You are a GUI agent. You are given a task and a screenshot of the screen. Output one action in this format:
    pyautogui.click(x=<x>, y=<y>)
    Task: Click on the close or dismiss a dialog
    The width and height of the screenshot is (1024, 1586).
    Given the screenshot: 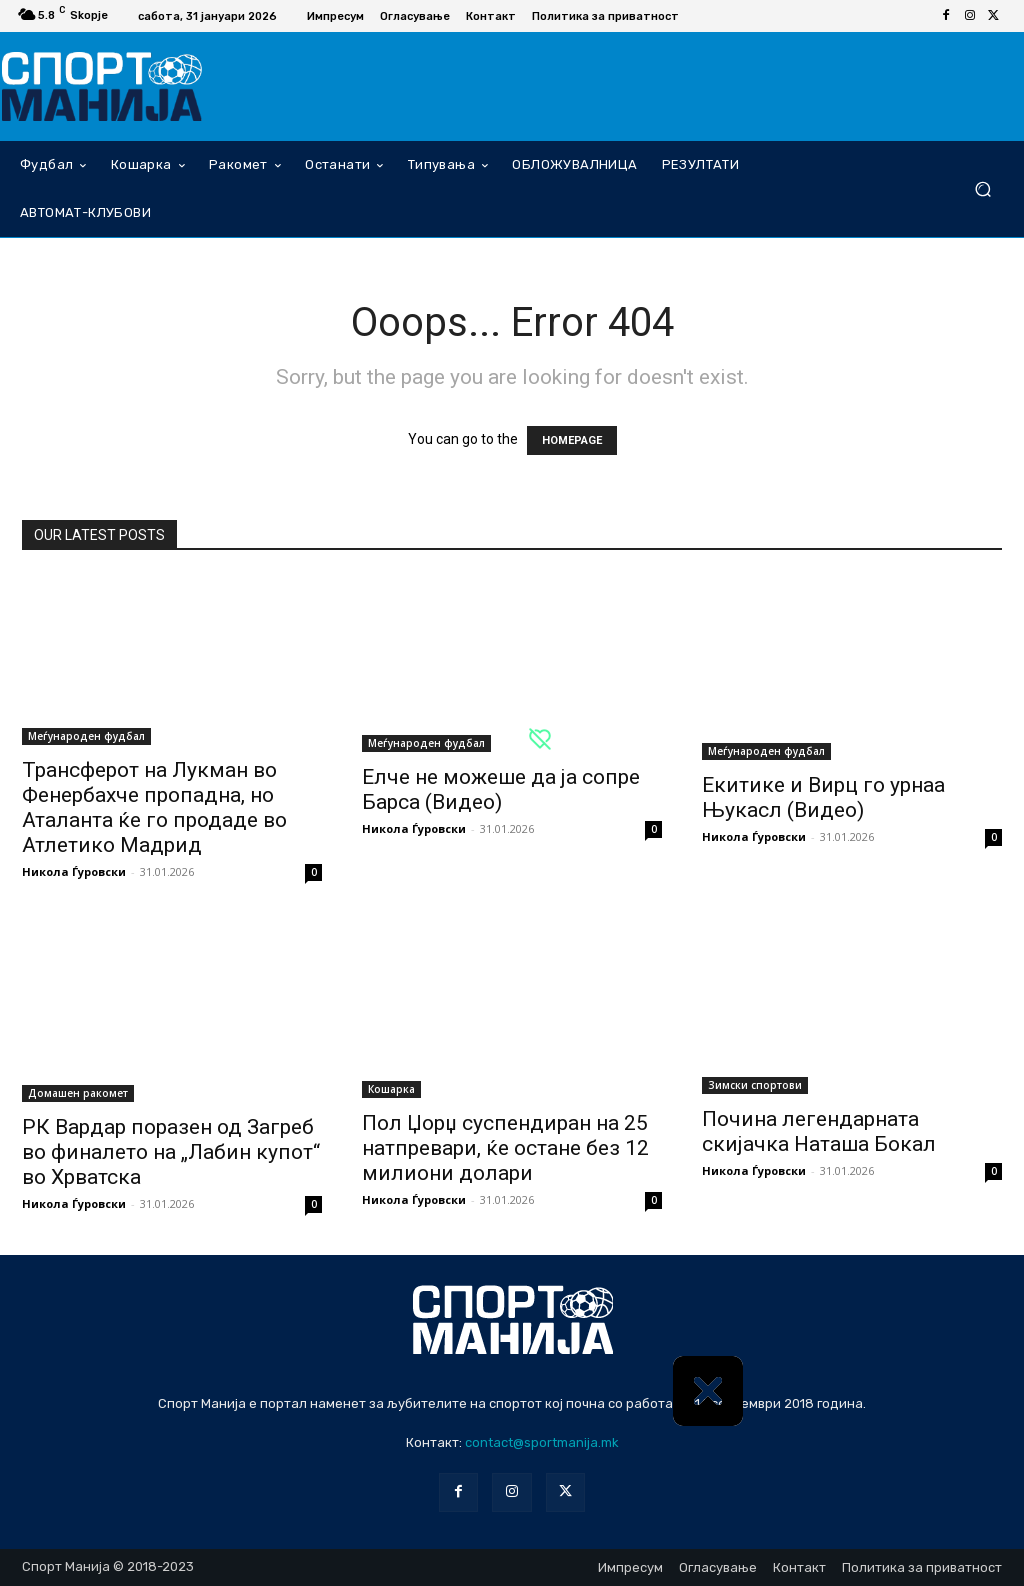 What is the action you would take?
    pyautogui.click(x=708, y=1391)
    